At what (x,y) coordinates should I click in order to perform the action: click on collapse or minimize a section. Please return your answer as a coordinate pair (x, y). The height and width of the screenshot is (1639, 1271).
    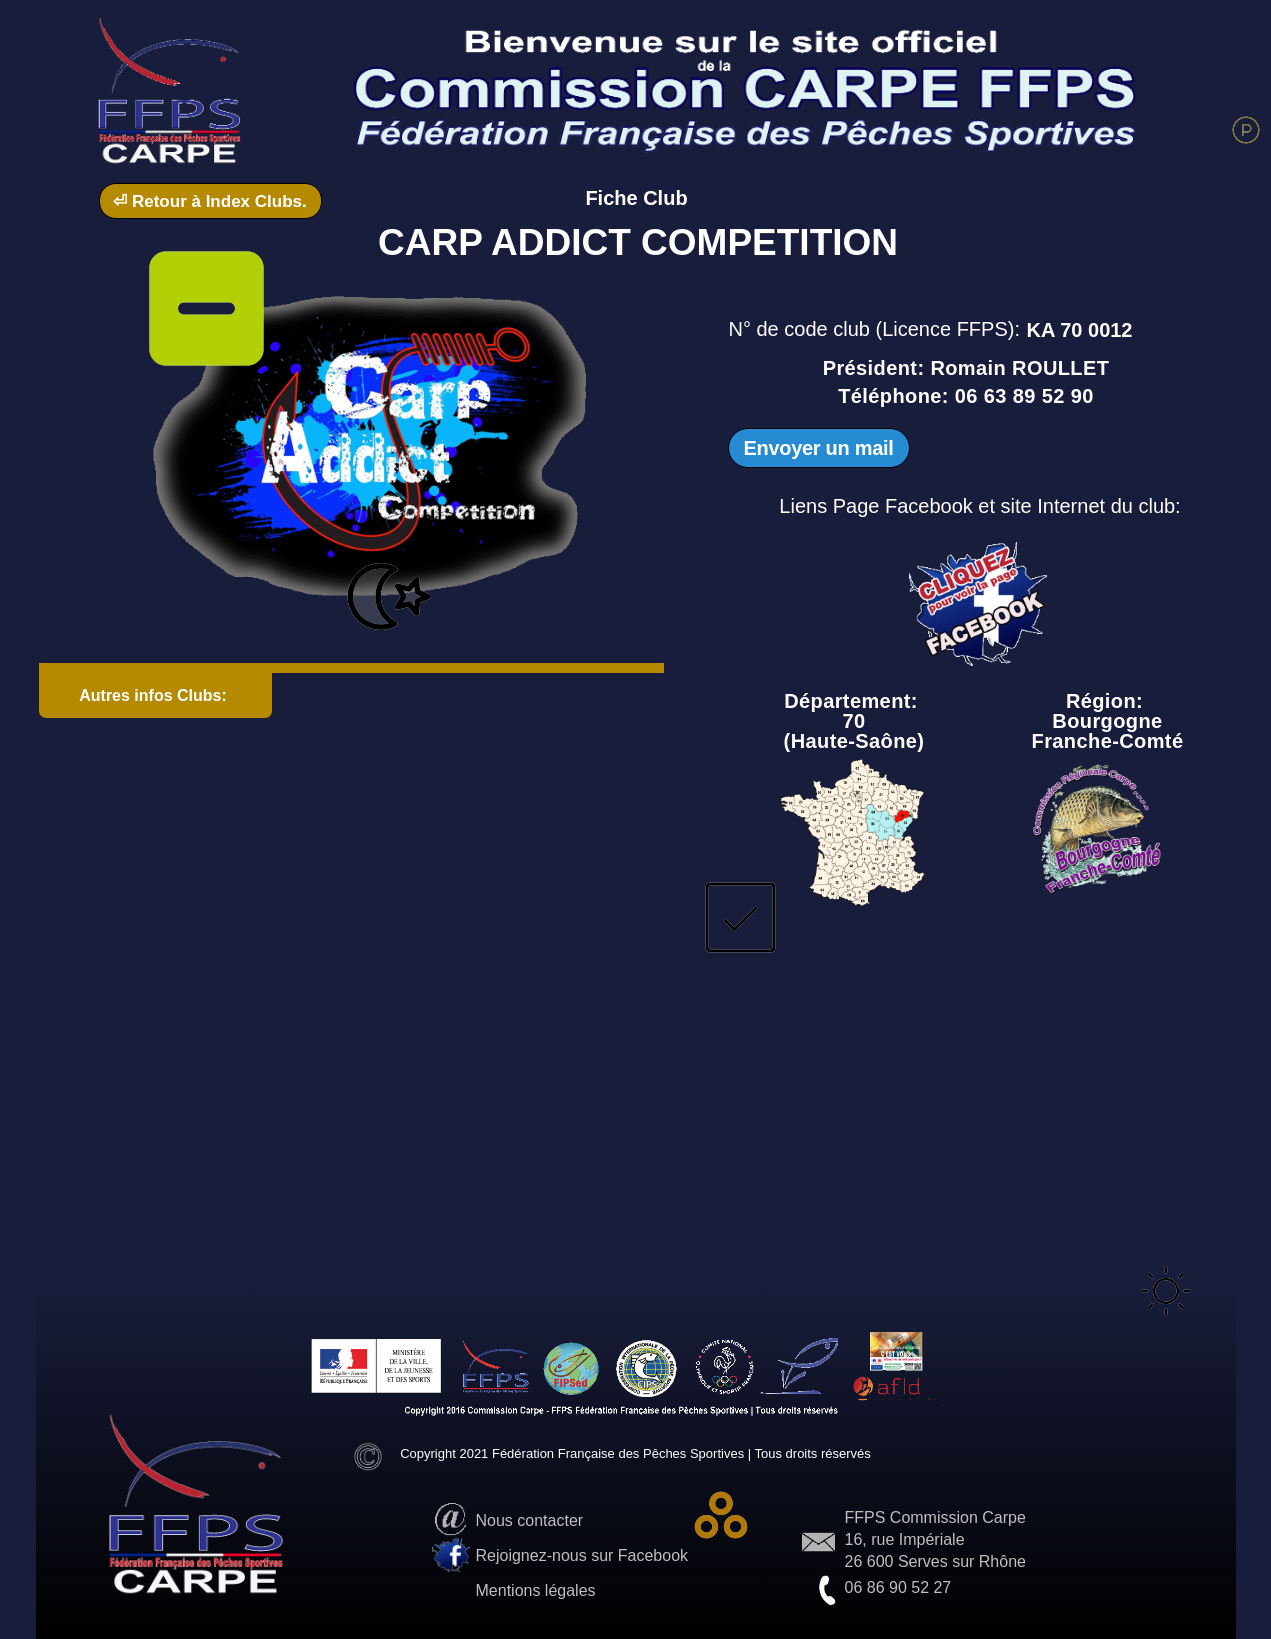
    Looking at the image, I should click on (206, 308).